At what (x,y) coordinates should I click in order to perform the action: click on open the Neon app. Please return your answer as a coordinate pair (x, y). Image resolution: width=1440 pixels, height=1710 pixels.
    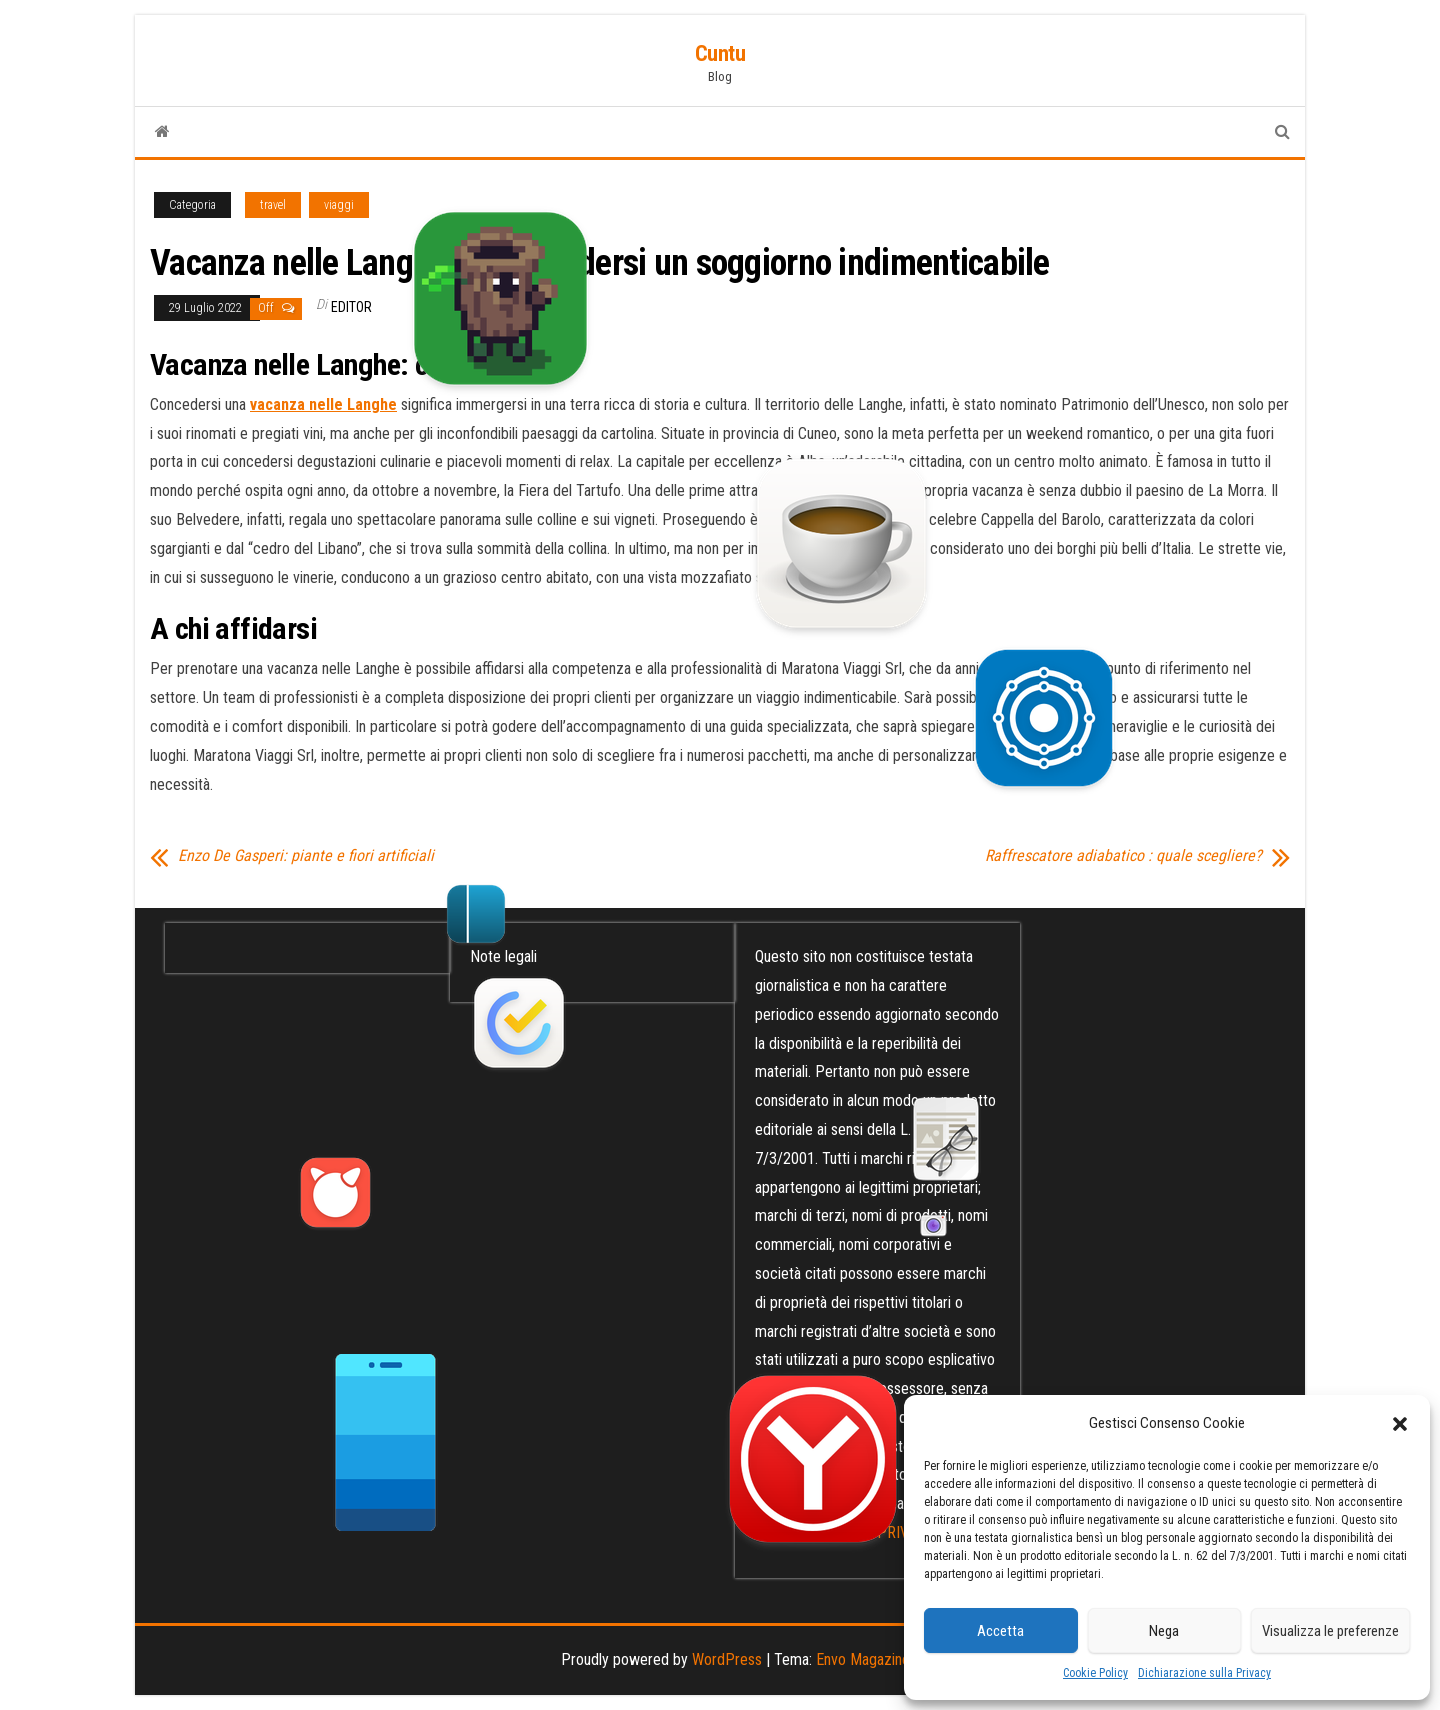
    Looking at the image, I should click on (1044, 718).